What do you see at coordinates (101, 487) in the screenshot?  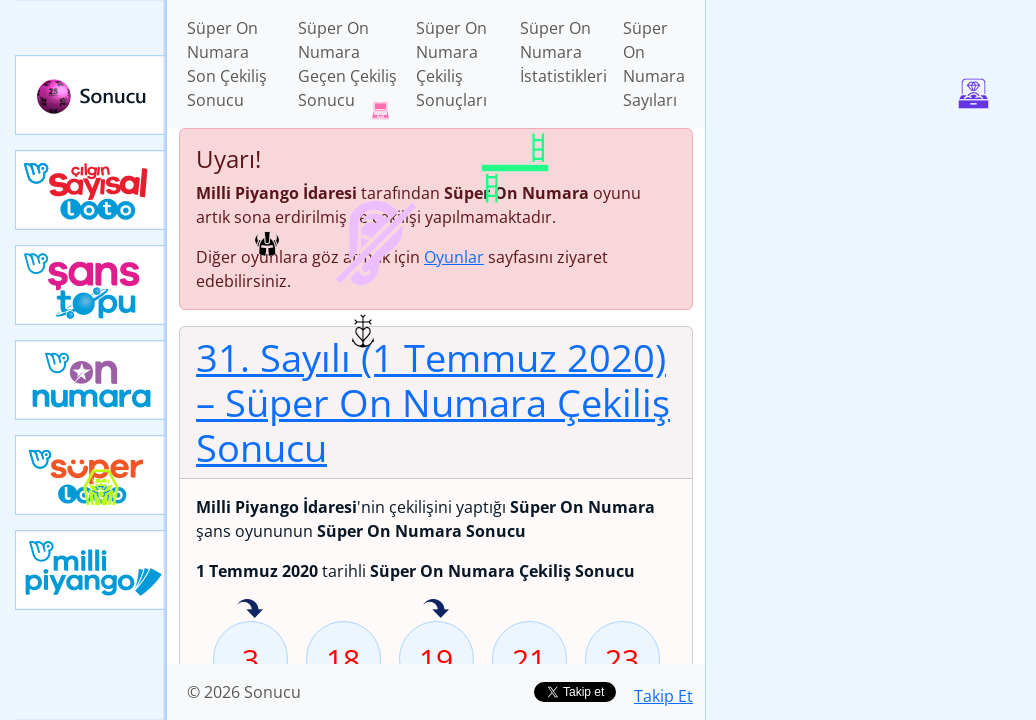 I see `vampire character or enemy type in a game` at bounding box center [101, 487].